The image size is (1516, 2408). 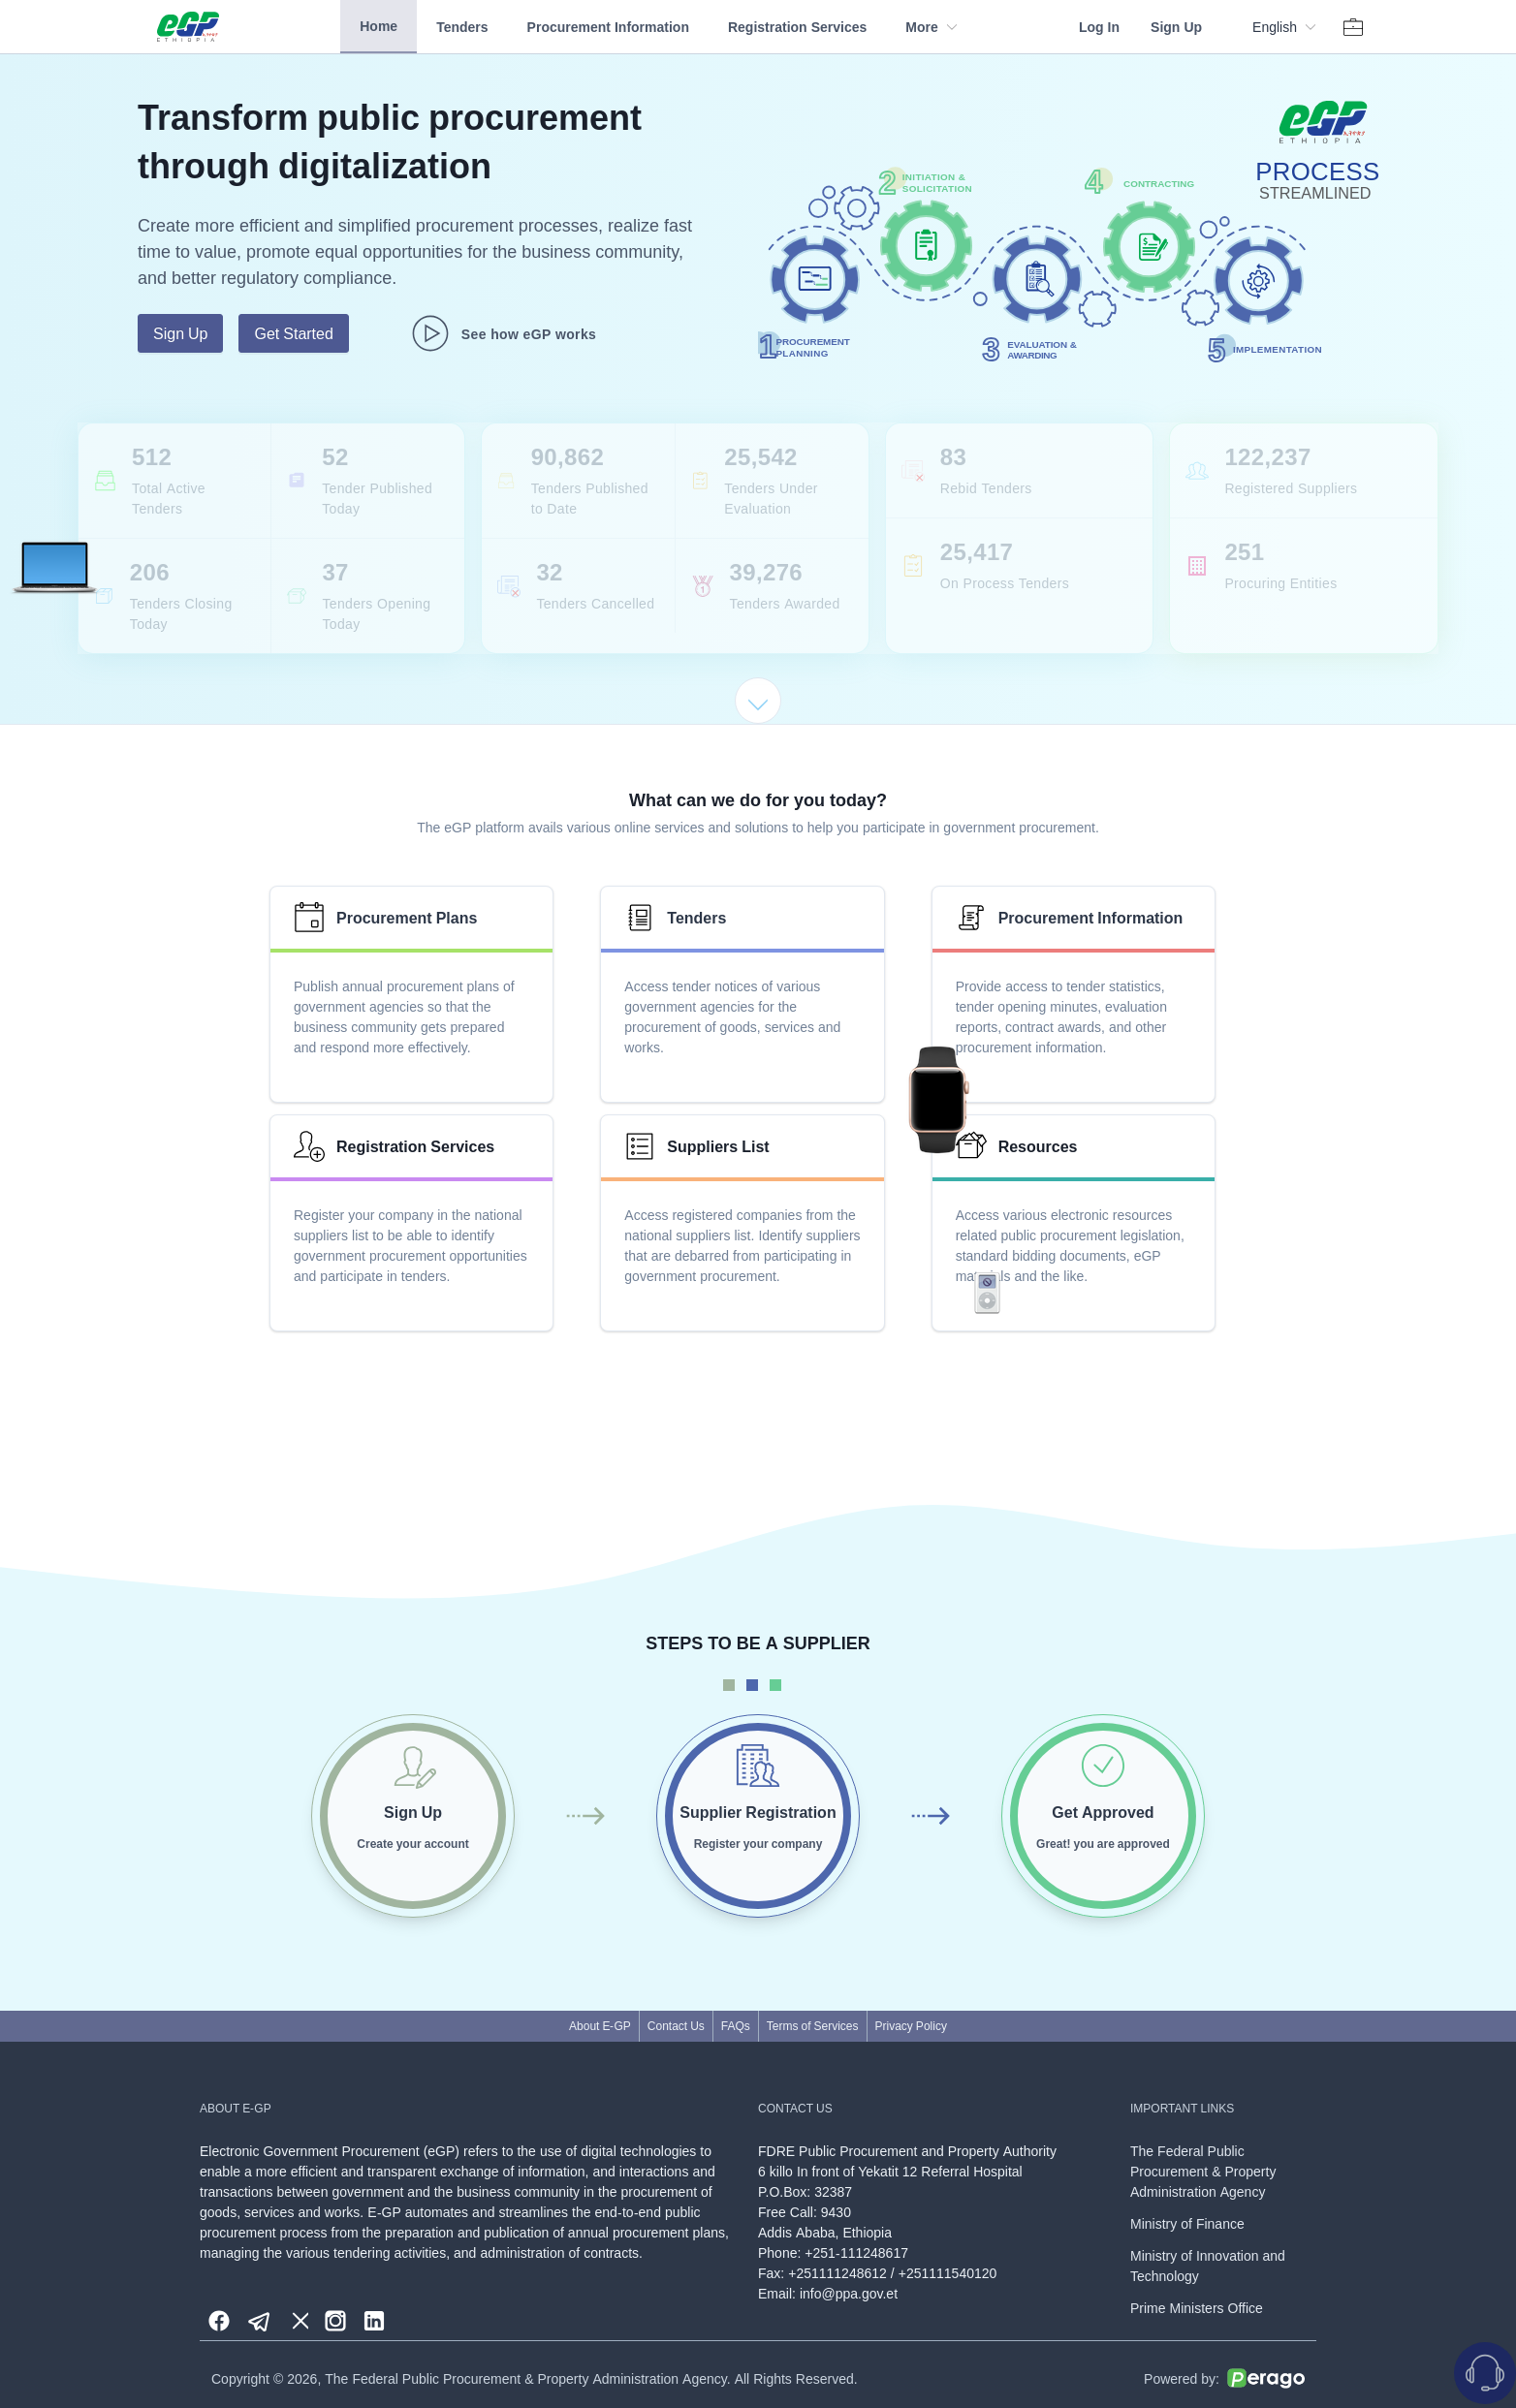 What do you see at coordinates (54, 560) in the screenshot?
I see `represents this device in system settings or finder` at bounding box center [54, 560].